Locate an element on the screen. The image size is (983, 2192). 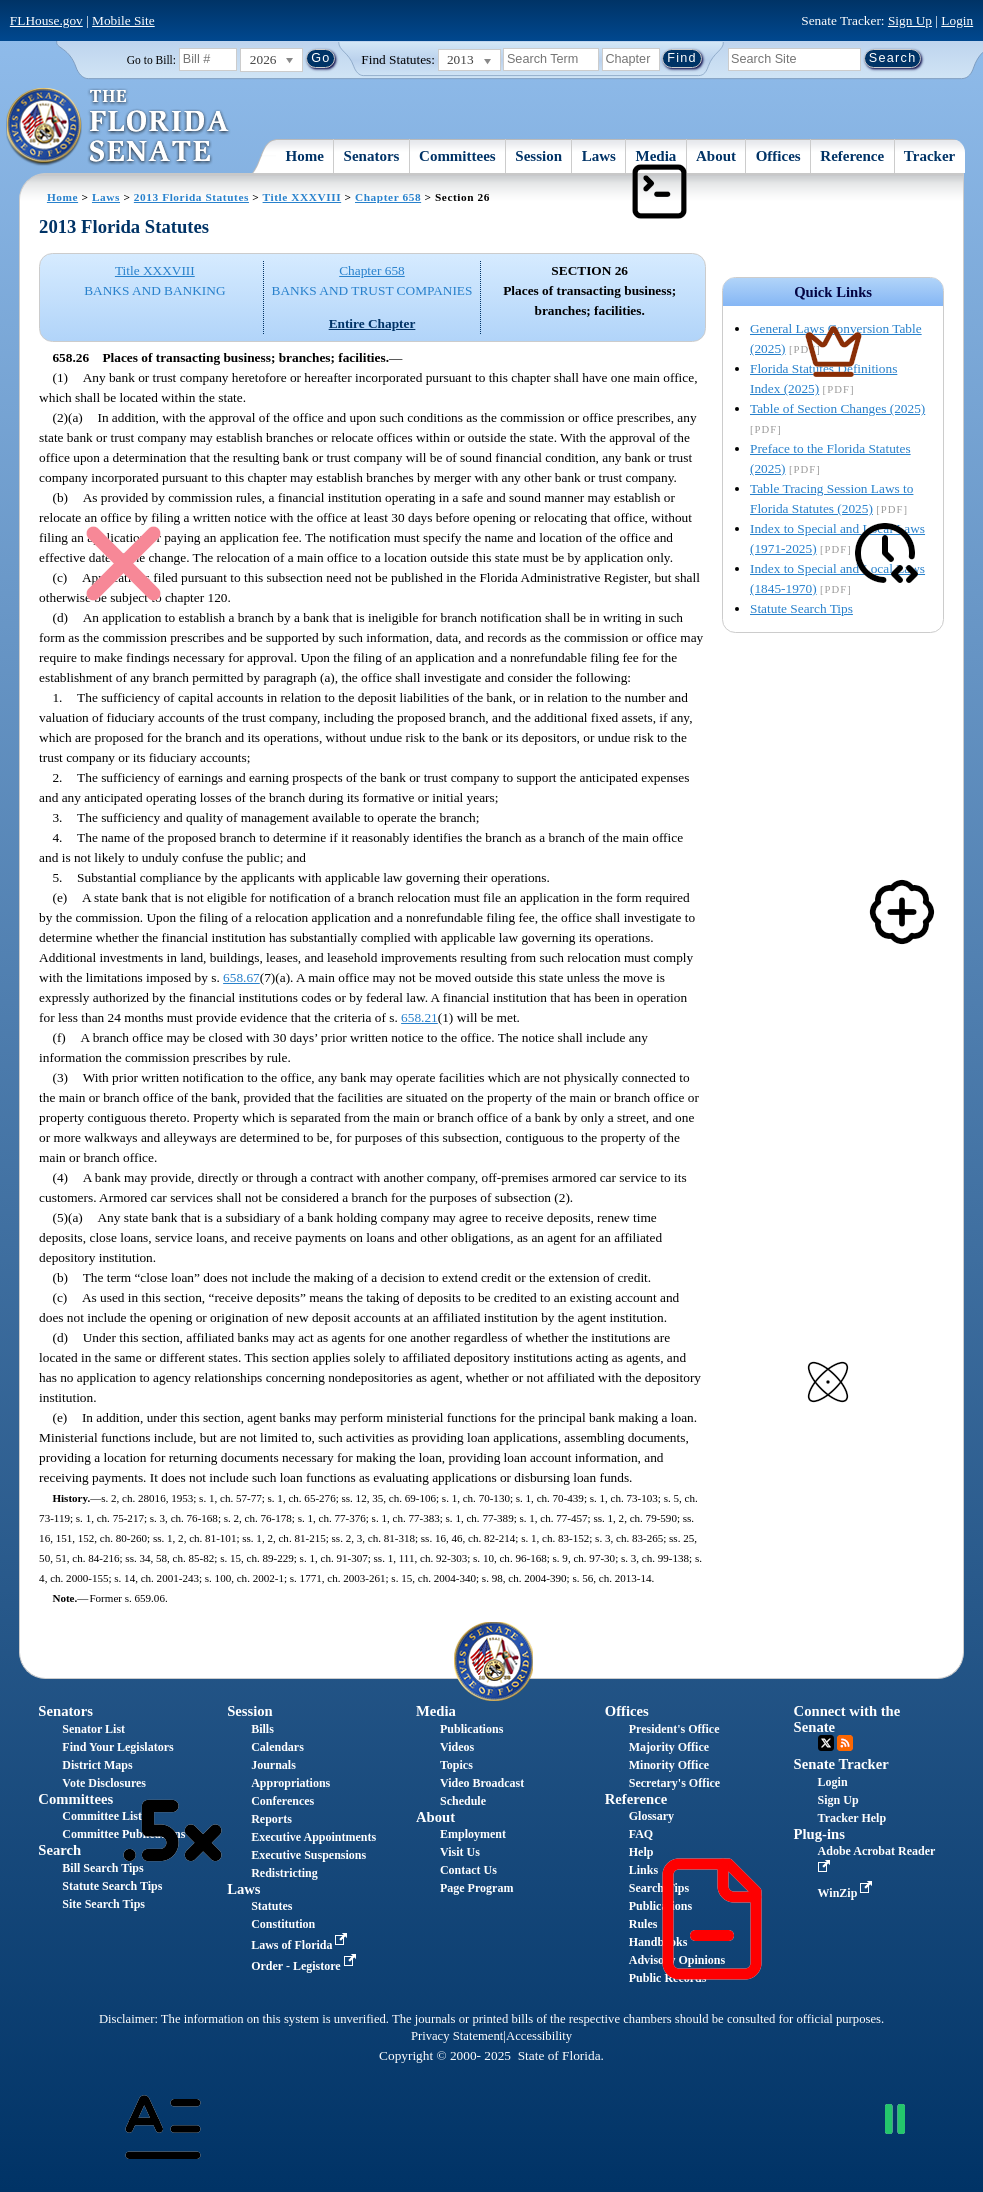
remove a file or document is located at coordinates (712, 1919).